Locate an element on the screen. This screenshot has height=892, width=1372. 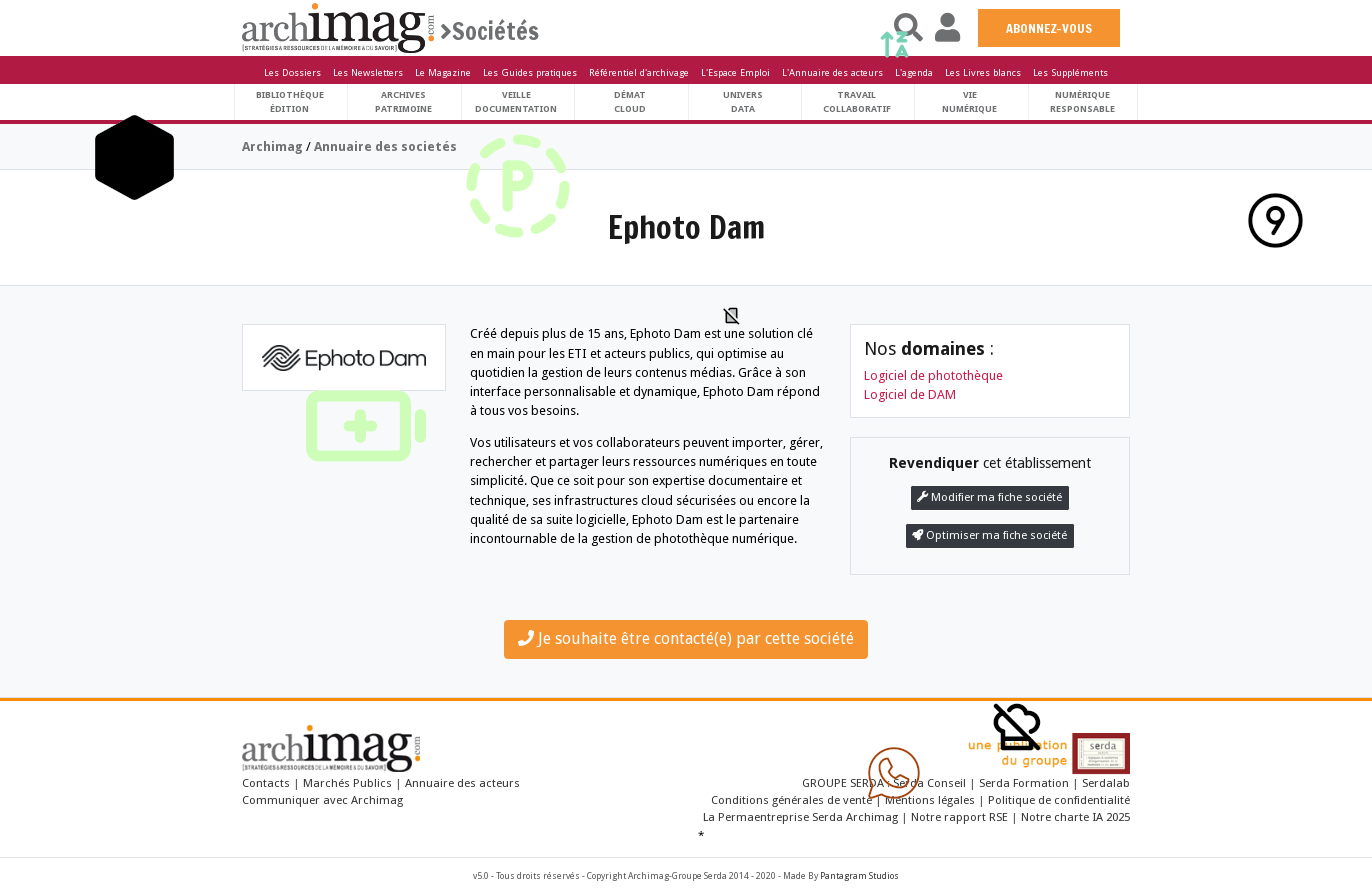
sort items alphabetically from Z to A is located at coordinates (894, 44).